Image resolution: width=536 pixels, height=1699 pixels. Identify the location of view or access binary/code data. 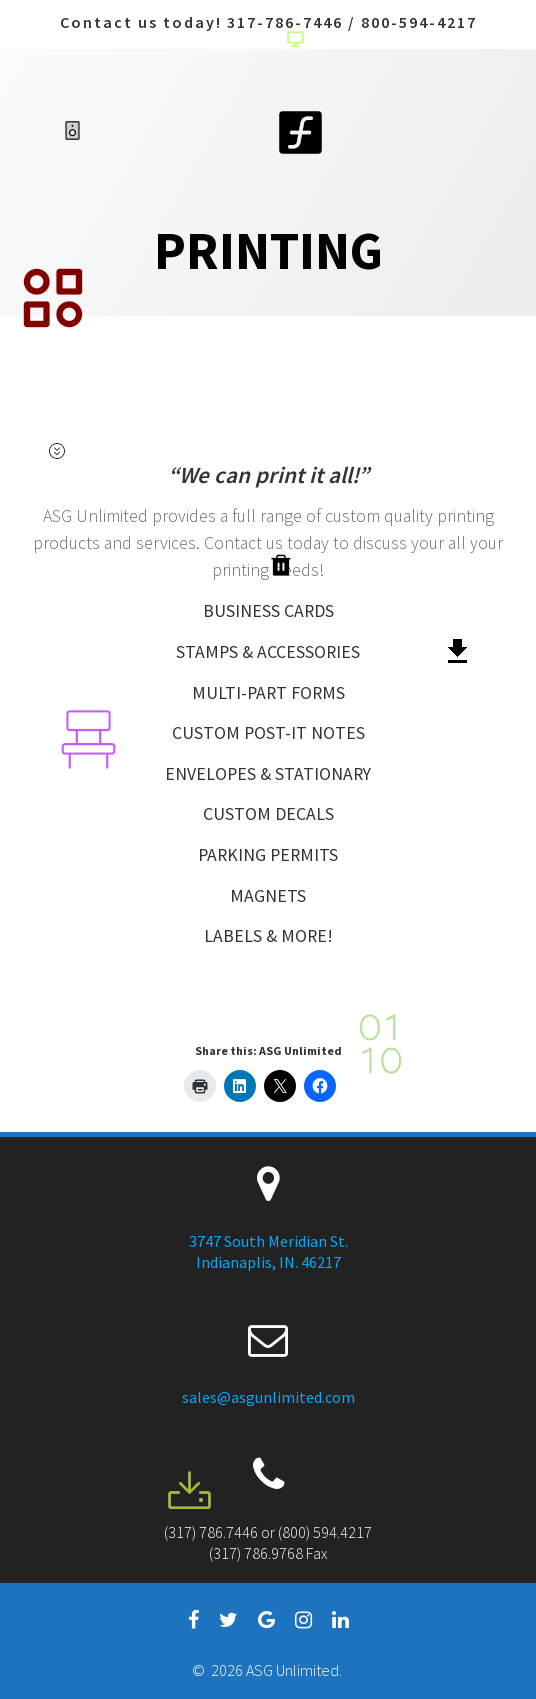
(380, 1044).